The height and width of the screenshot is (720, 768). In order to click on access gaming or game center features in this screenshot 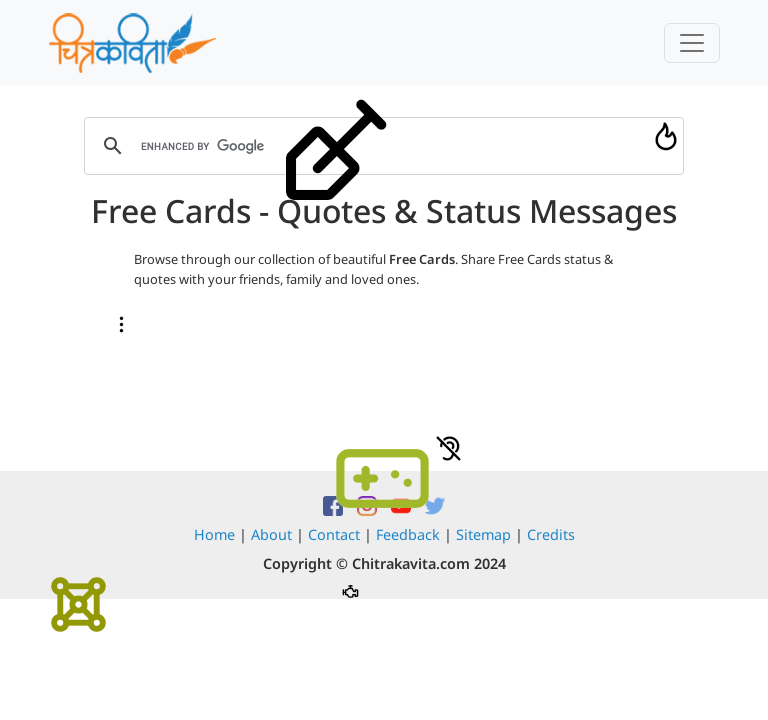, I will do `click(382, 478)`.